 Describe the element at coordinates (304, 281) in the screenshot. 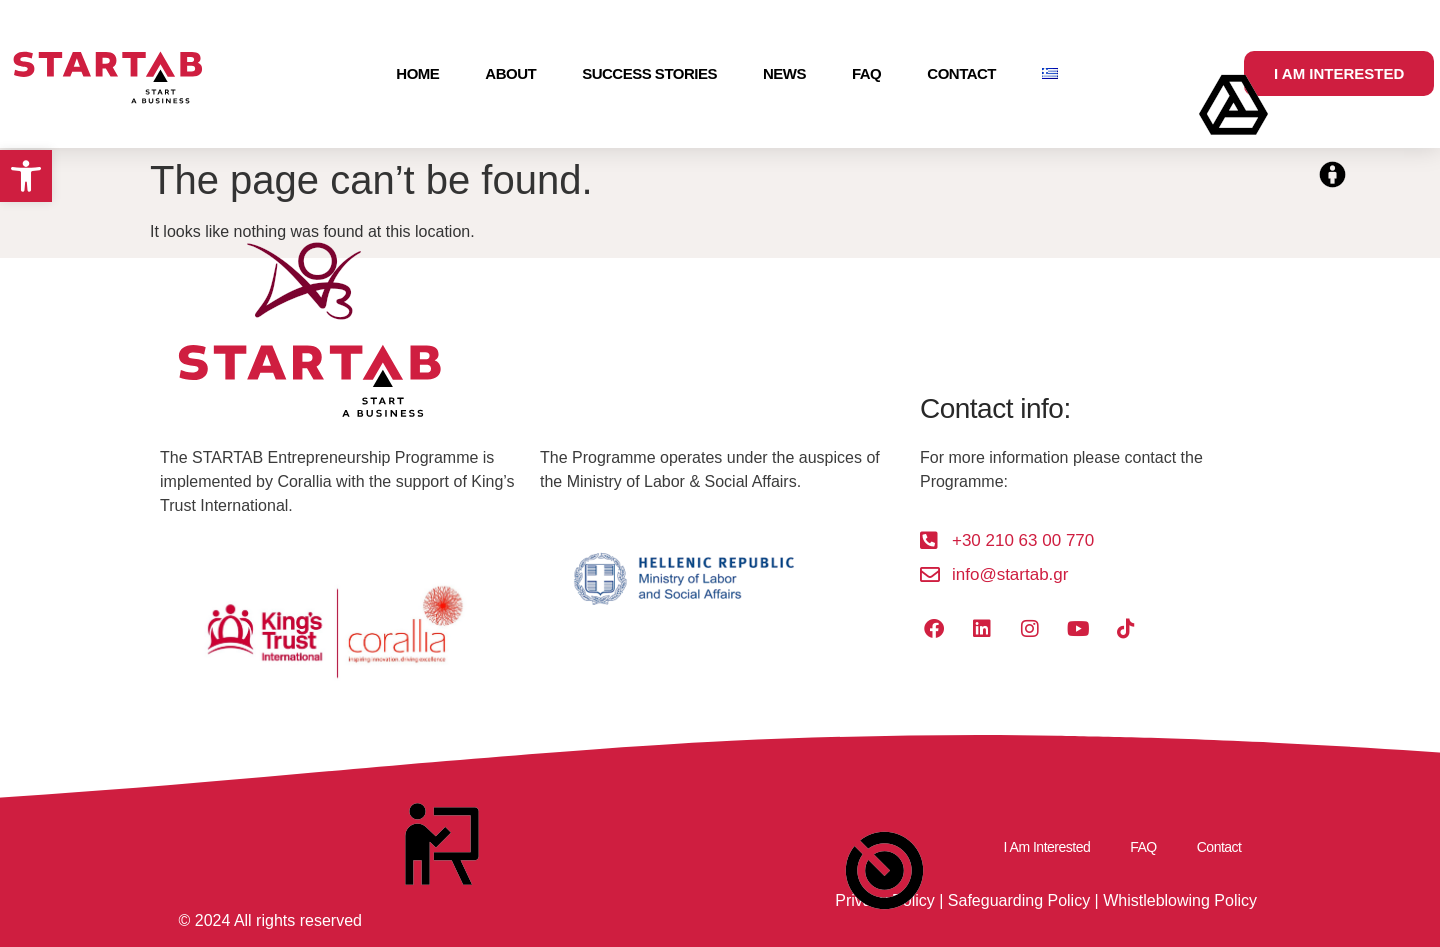

I see `open Archive of Our Own (AO3) website` at that location.